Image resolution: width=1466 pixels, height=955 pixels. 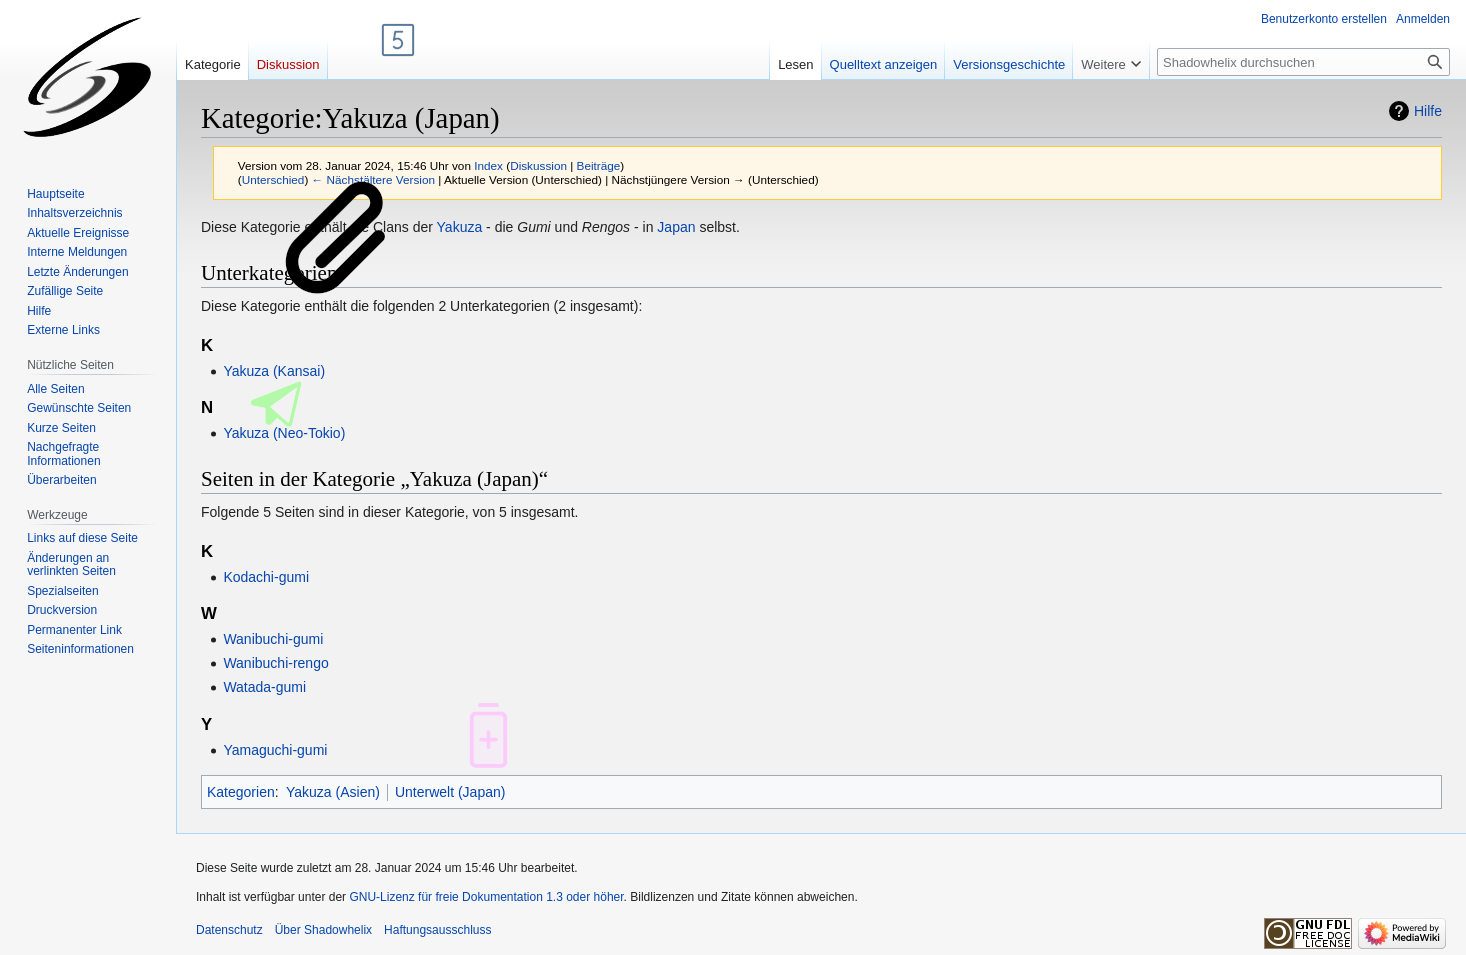 What do you see at coordinates (488, 736) in the screenshot?
I see `add or enable battery saver mode` at bounding box center [488, 736].